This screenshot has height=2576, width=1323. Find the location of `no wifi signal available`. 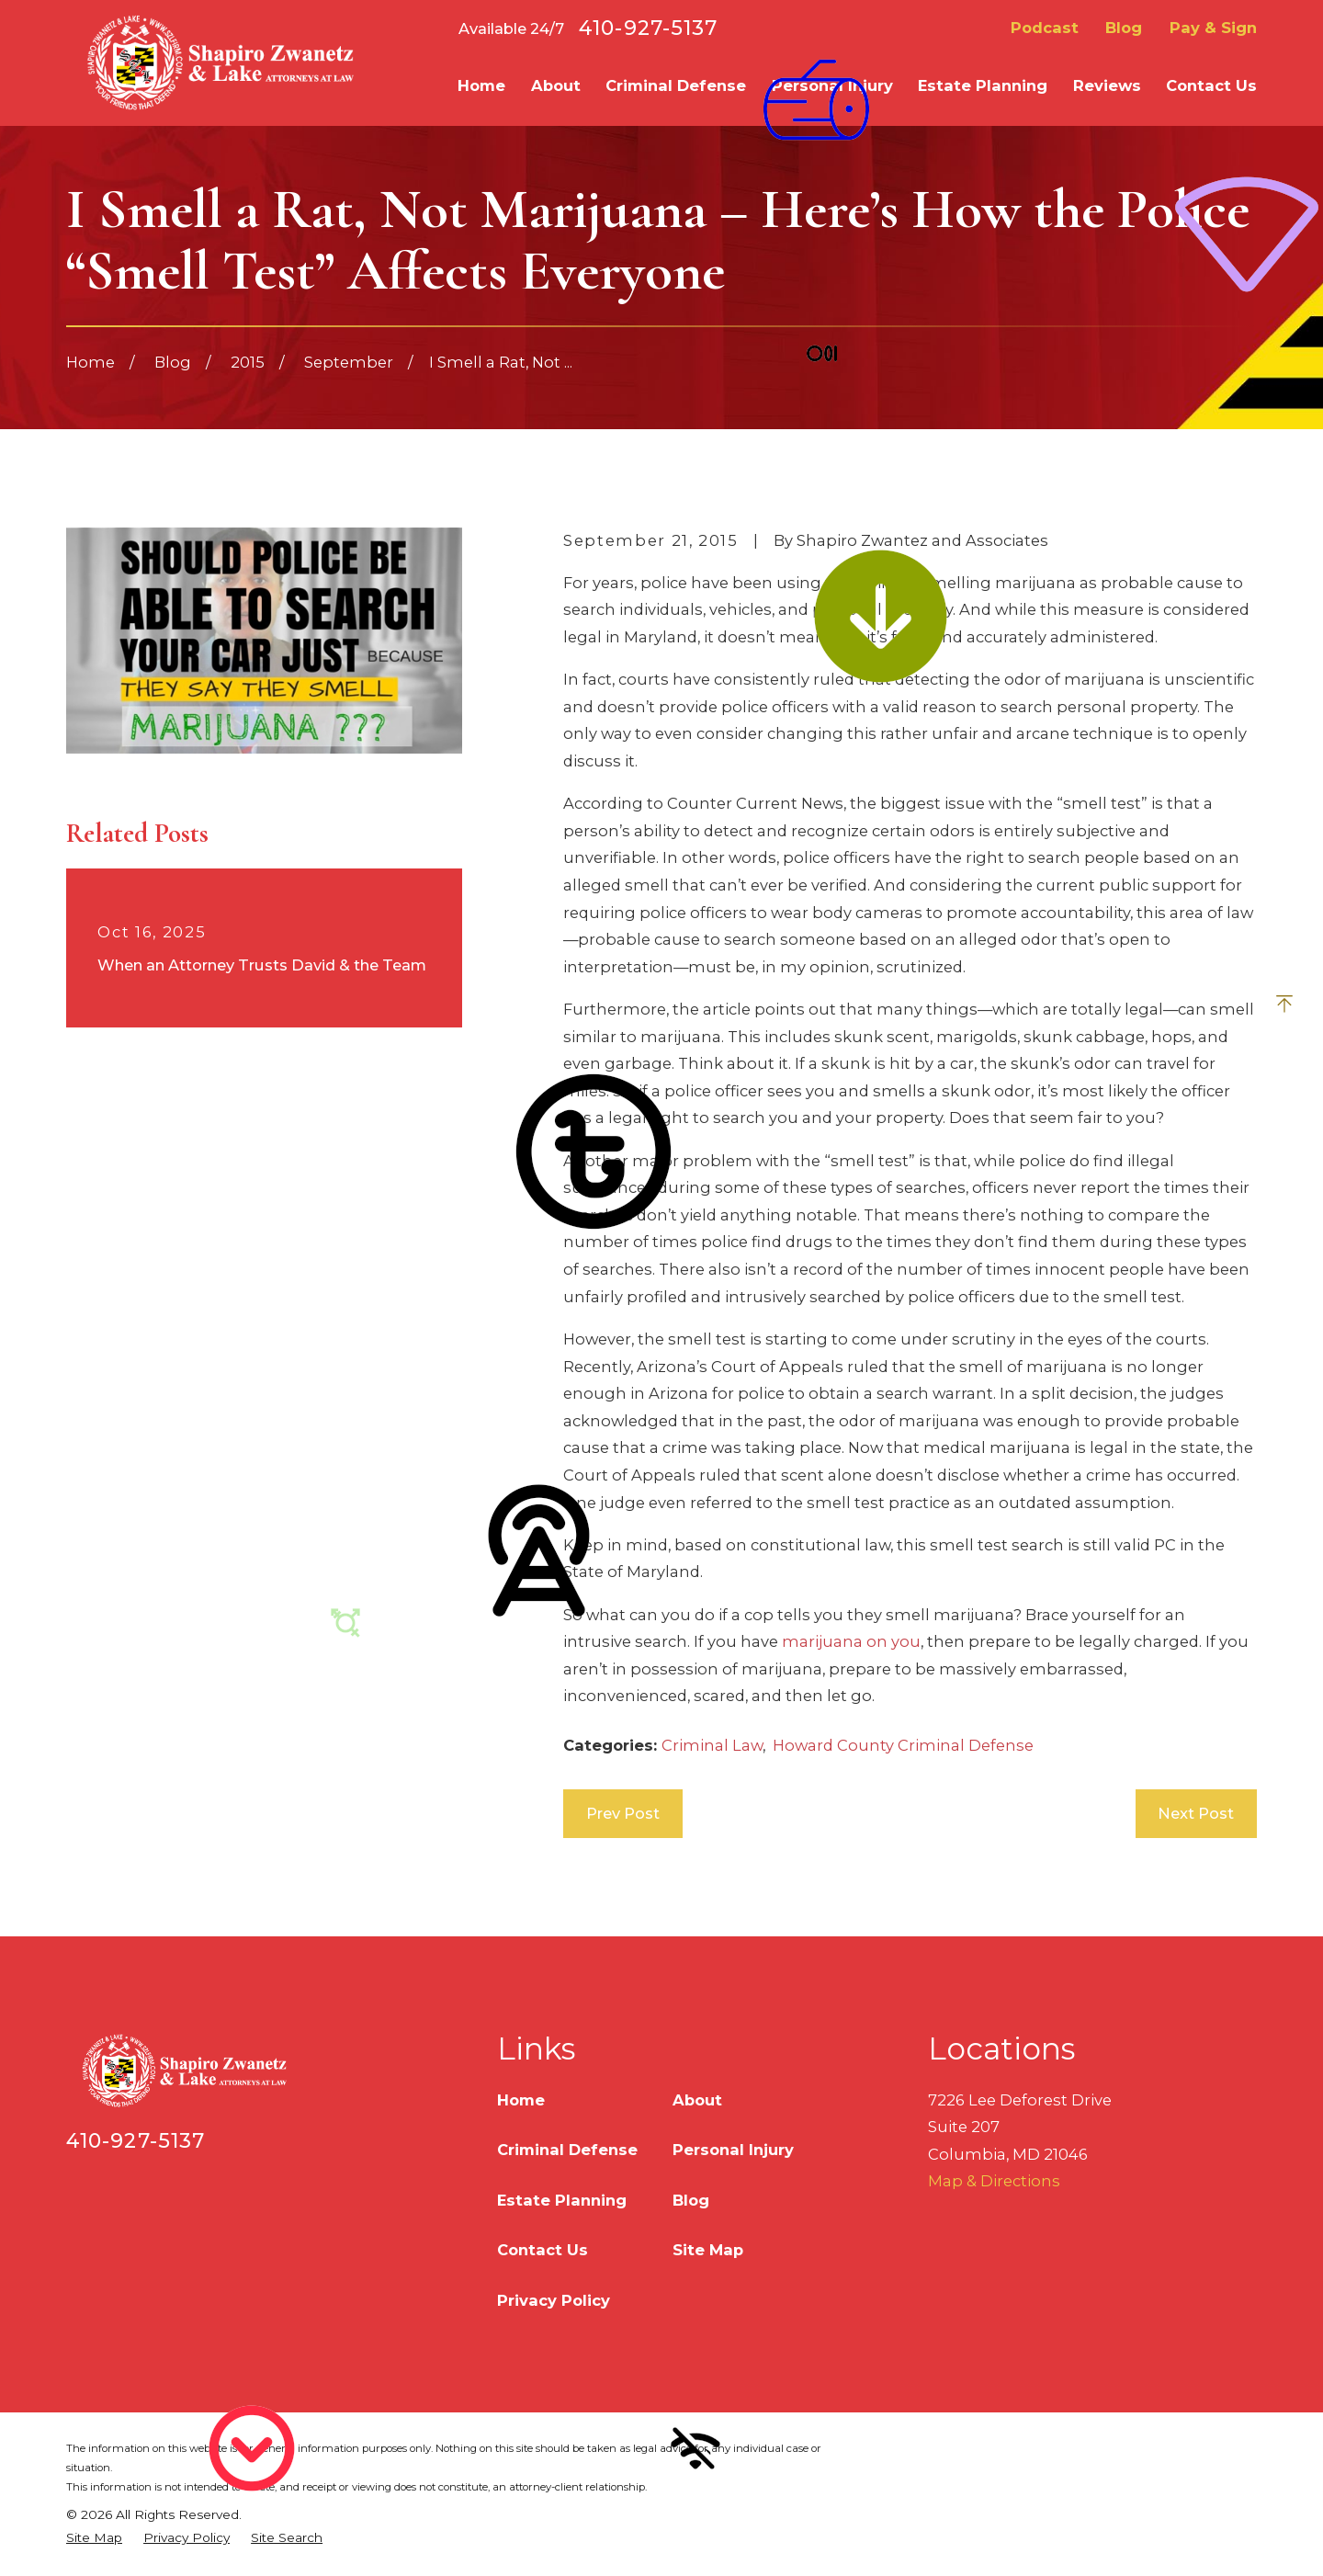

no wifi signal available is located at coordinates (1247, 234).